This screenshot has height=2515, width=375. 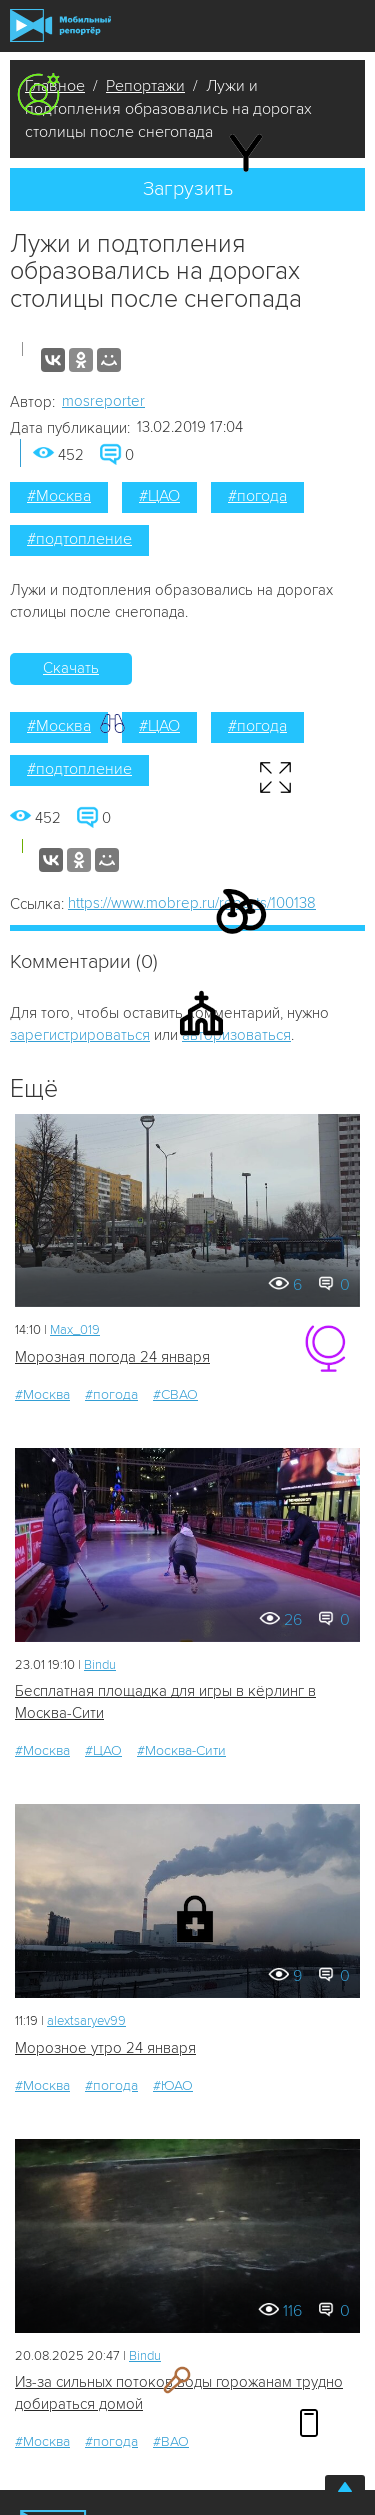 I want to click on access user profile settings, so click(x=38, y=94).